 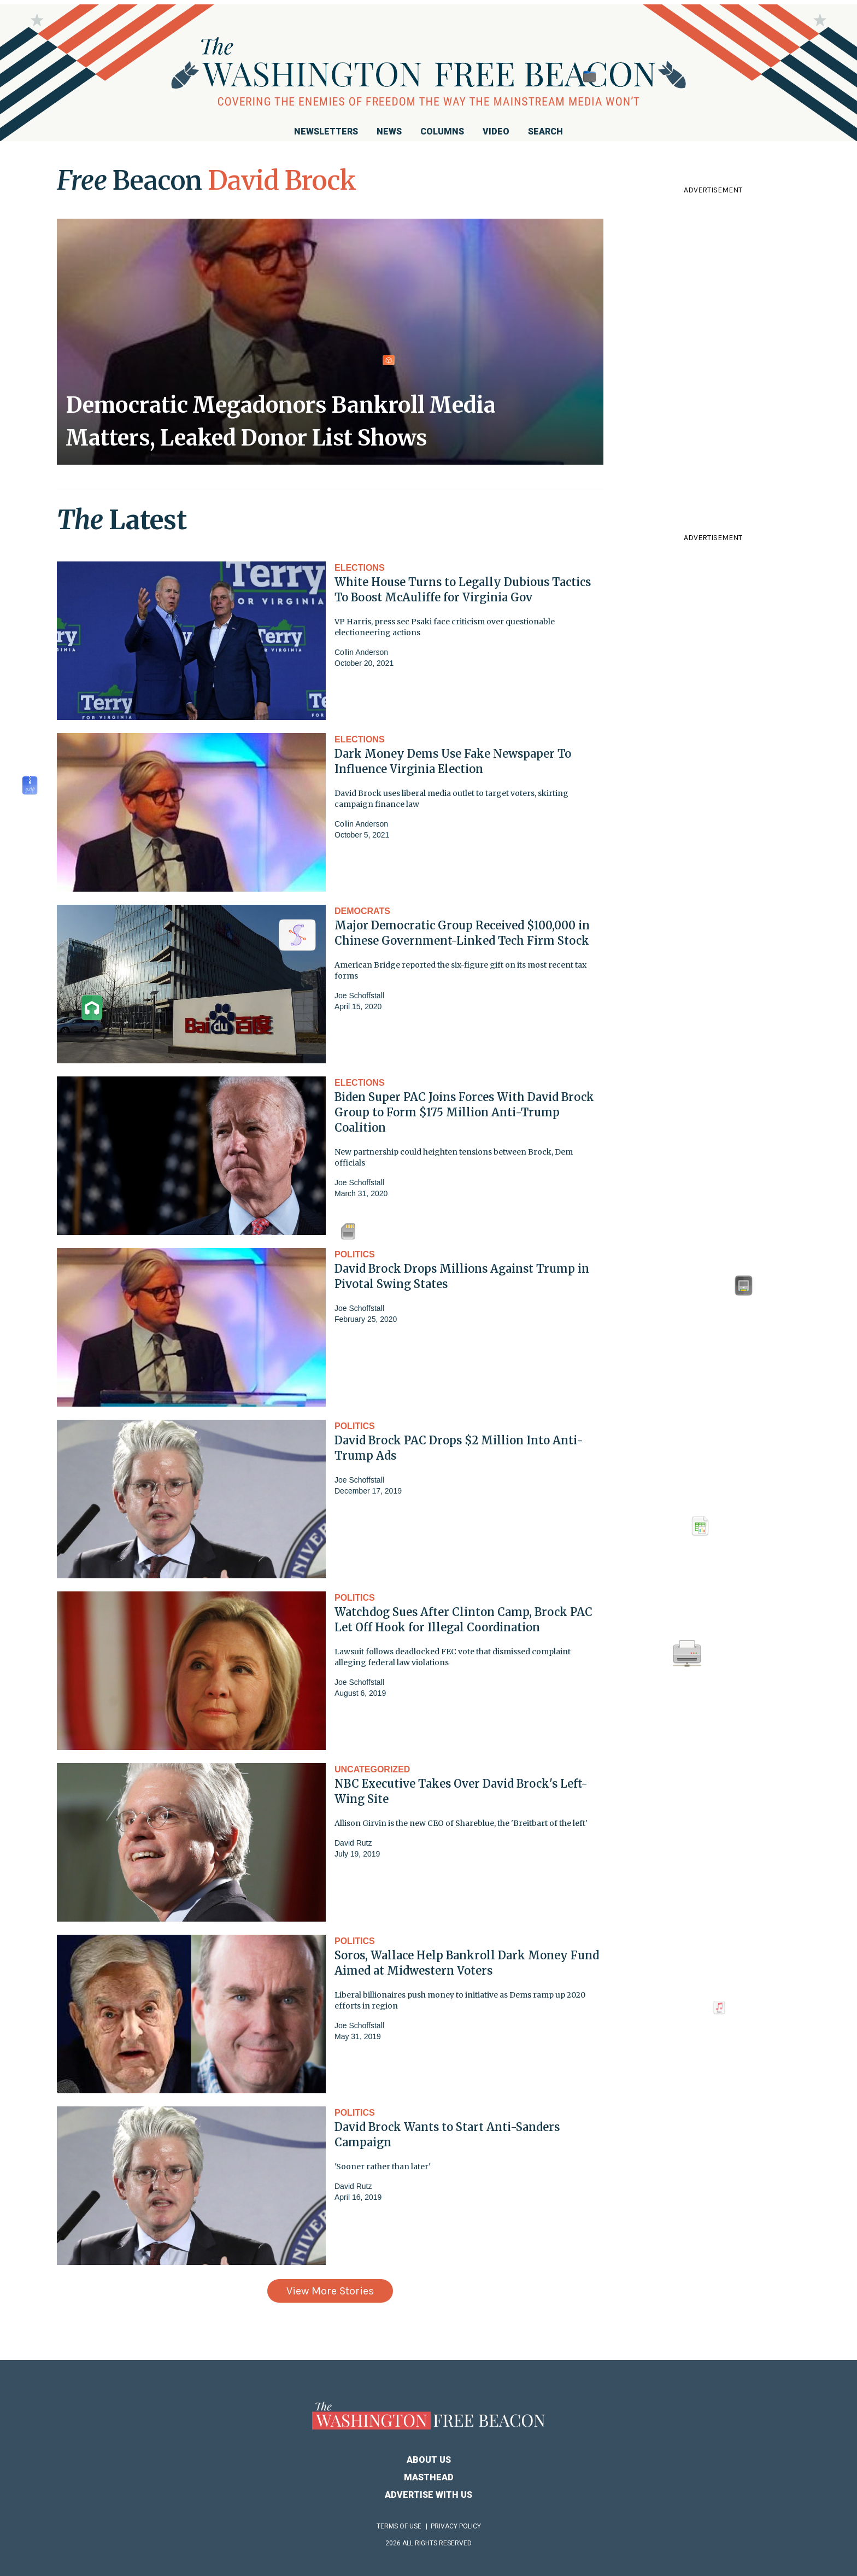 What do you see at coordinates (589, 76) in the screenshot?
I see `open folder to view contents` at bounding box center [589, 76].